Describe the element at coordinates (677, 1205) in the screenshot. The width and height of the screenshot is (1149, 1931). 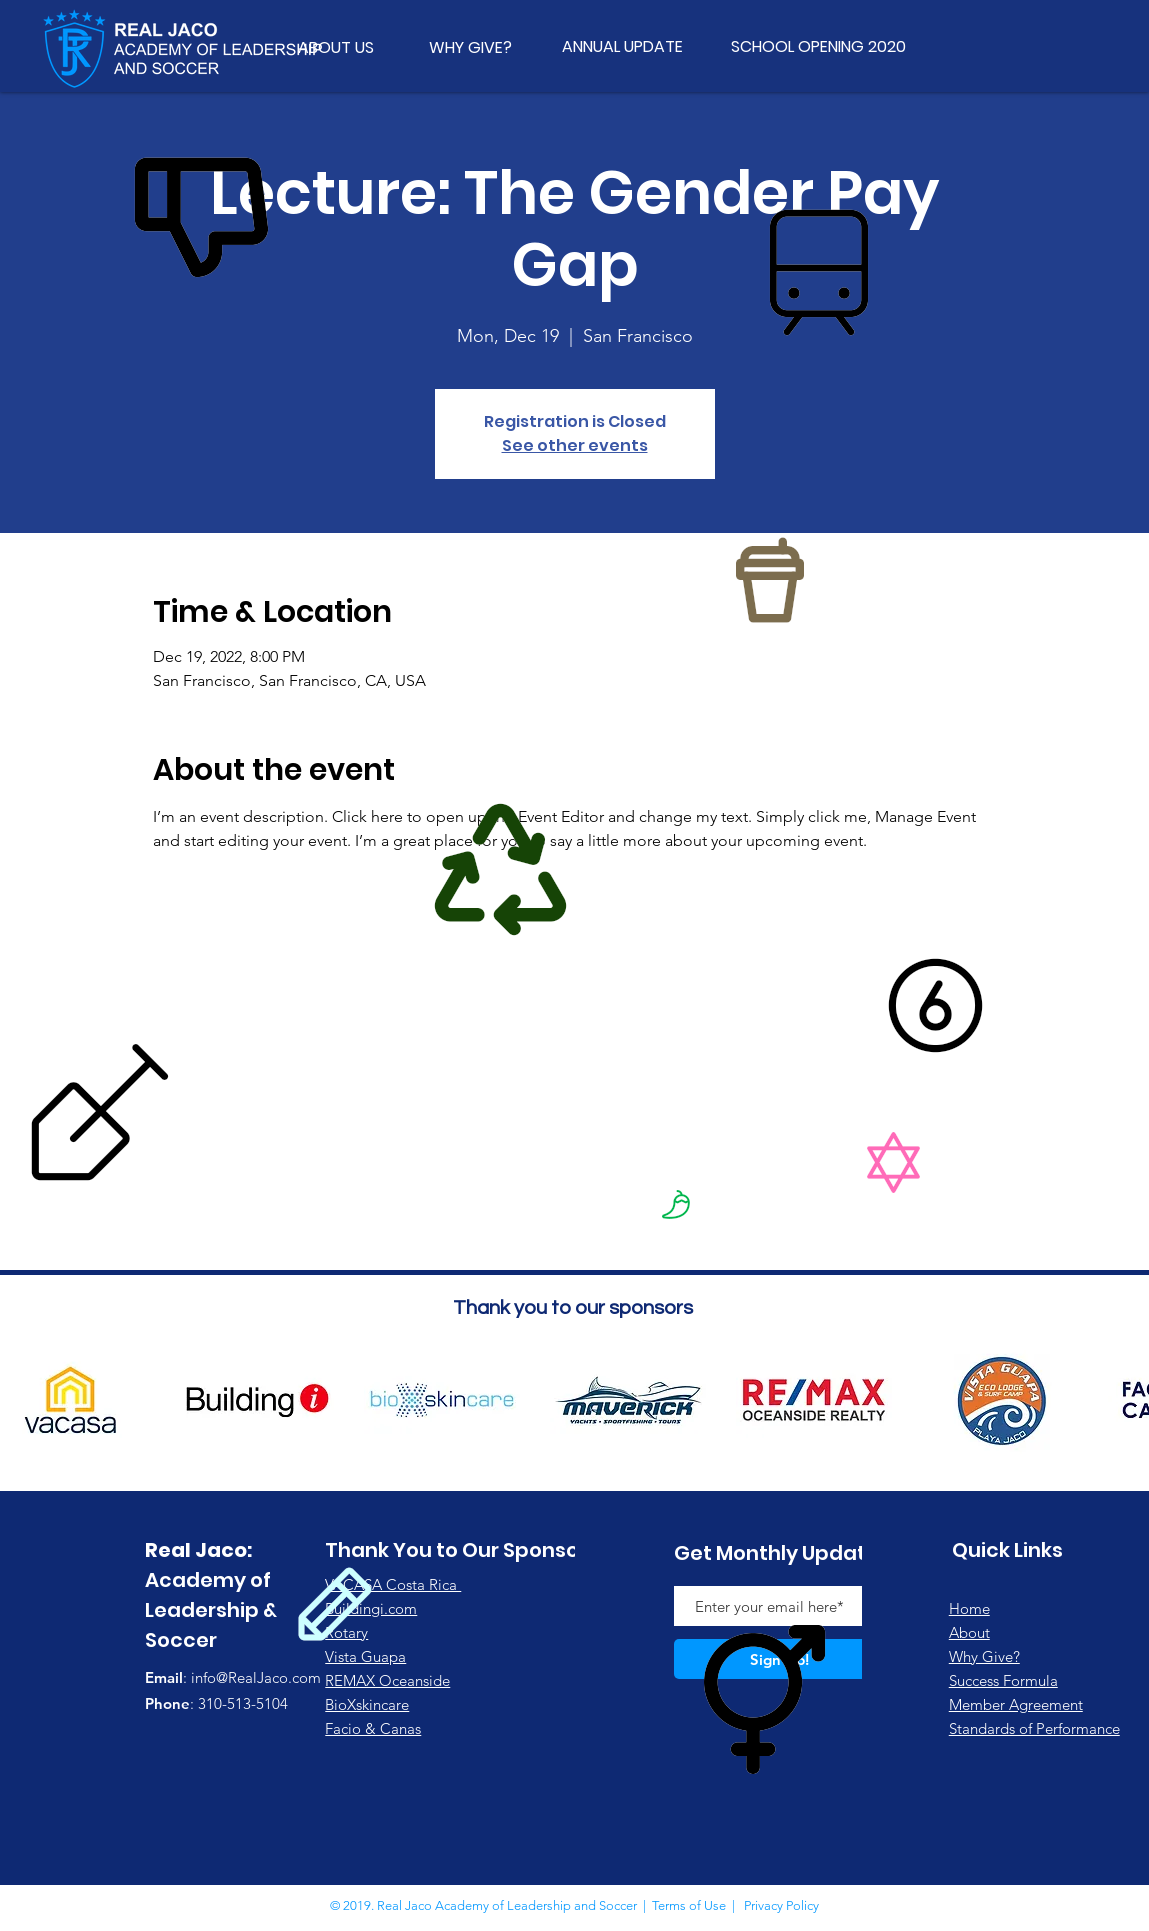
I see `indicates spicy or hot food items` at that location.